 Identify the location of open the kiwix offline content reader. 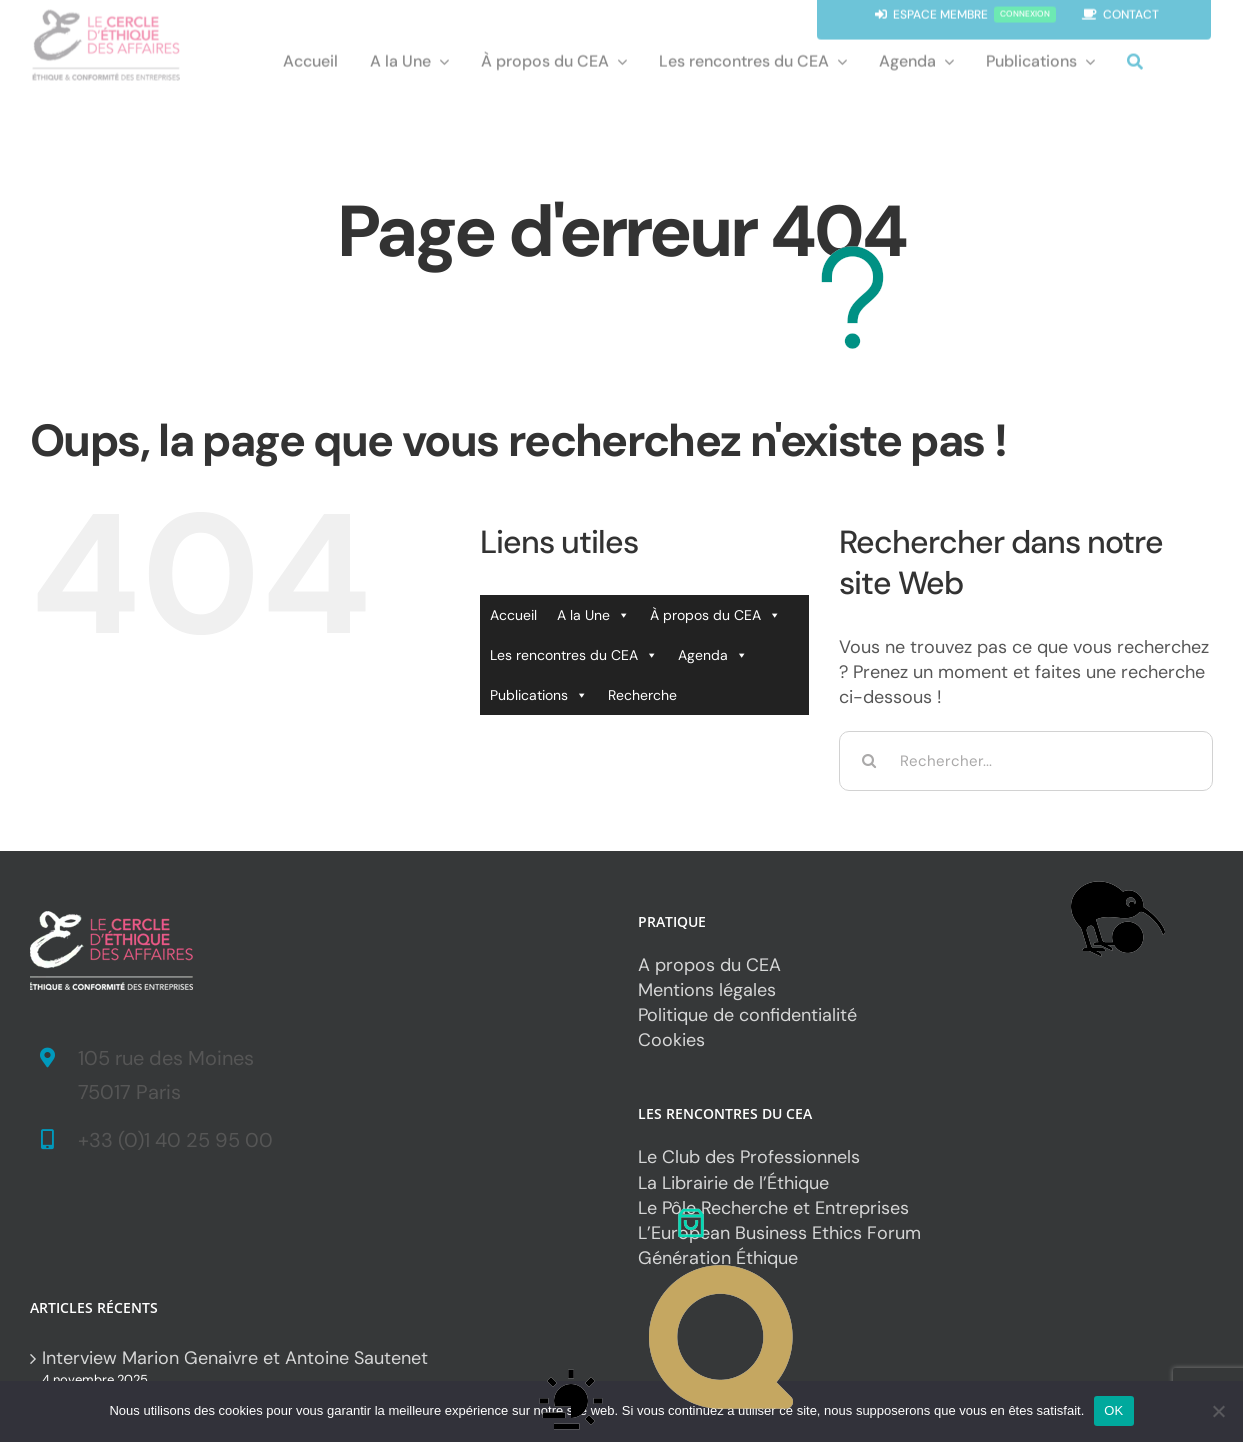
(1118, 919).